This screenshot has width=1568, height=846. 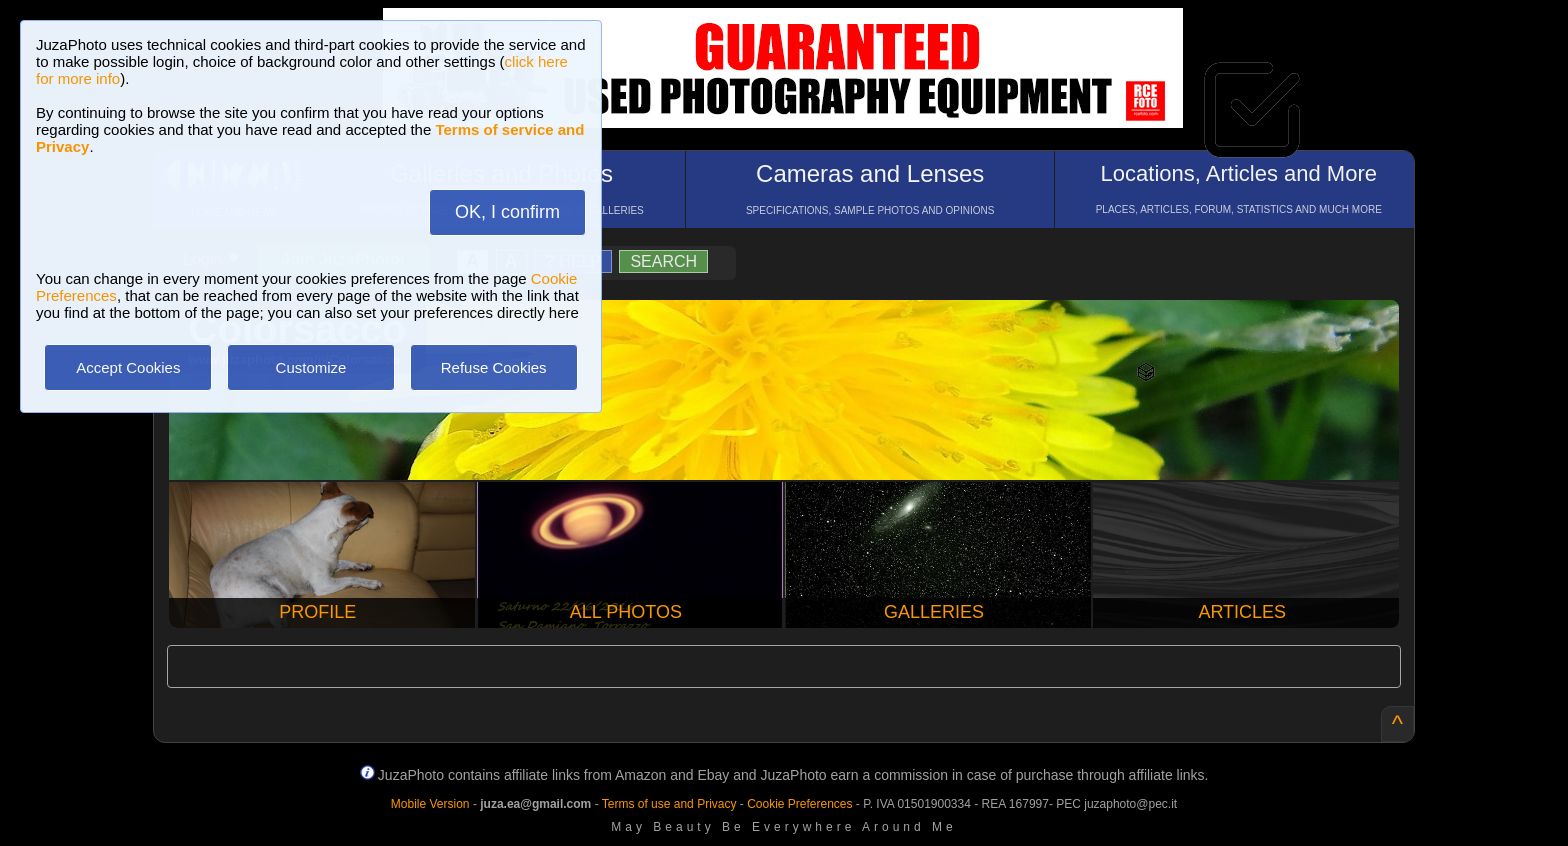 What do you see at coordinates (1252, 110) in the screenshot?
I see `a selected or completed item` at bounding box center [1252, 110].